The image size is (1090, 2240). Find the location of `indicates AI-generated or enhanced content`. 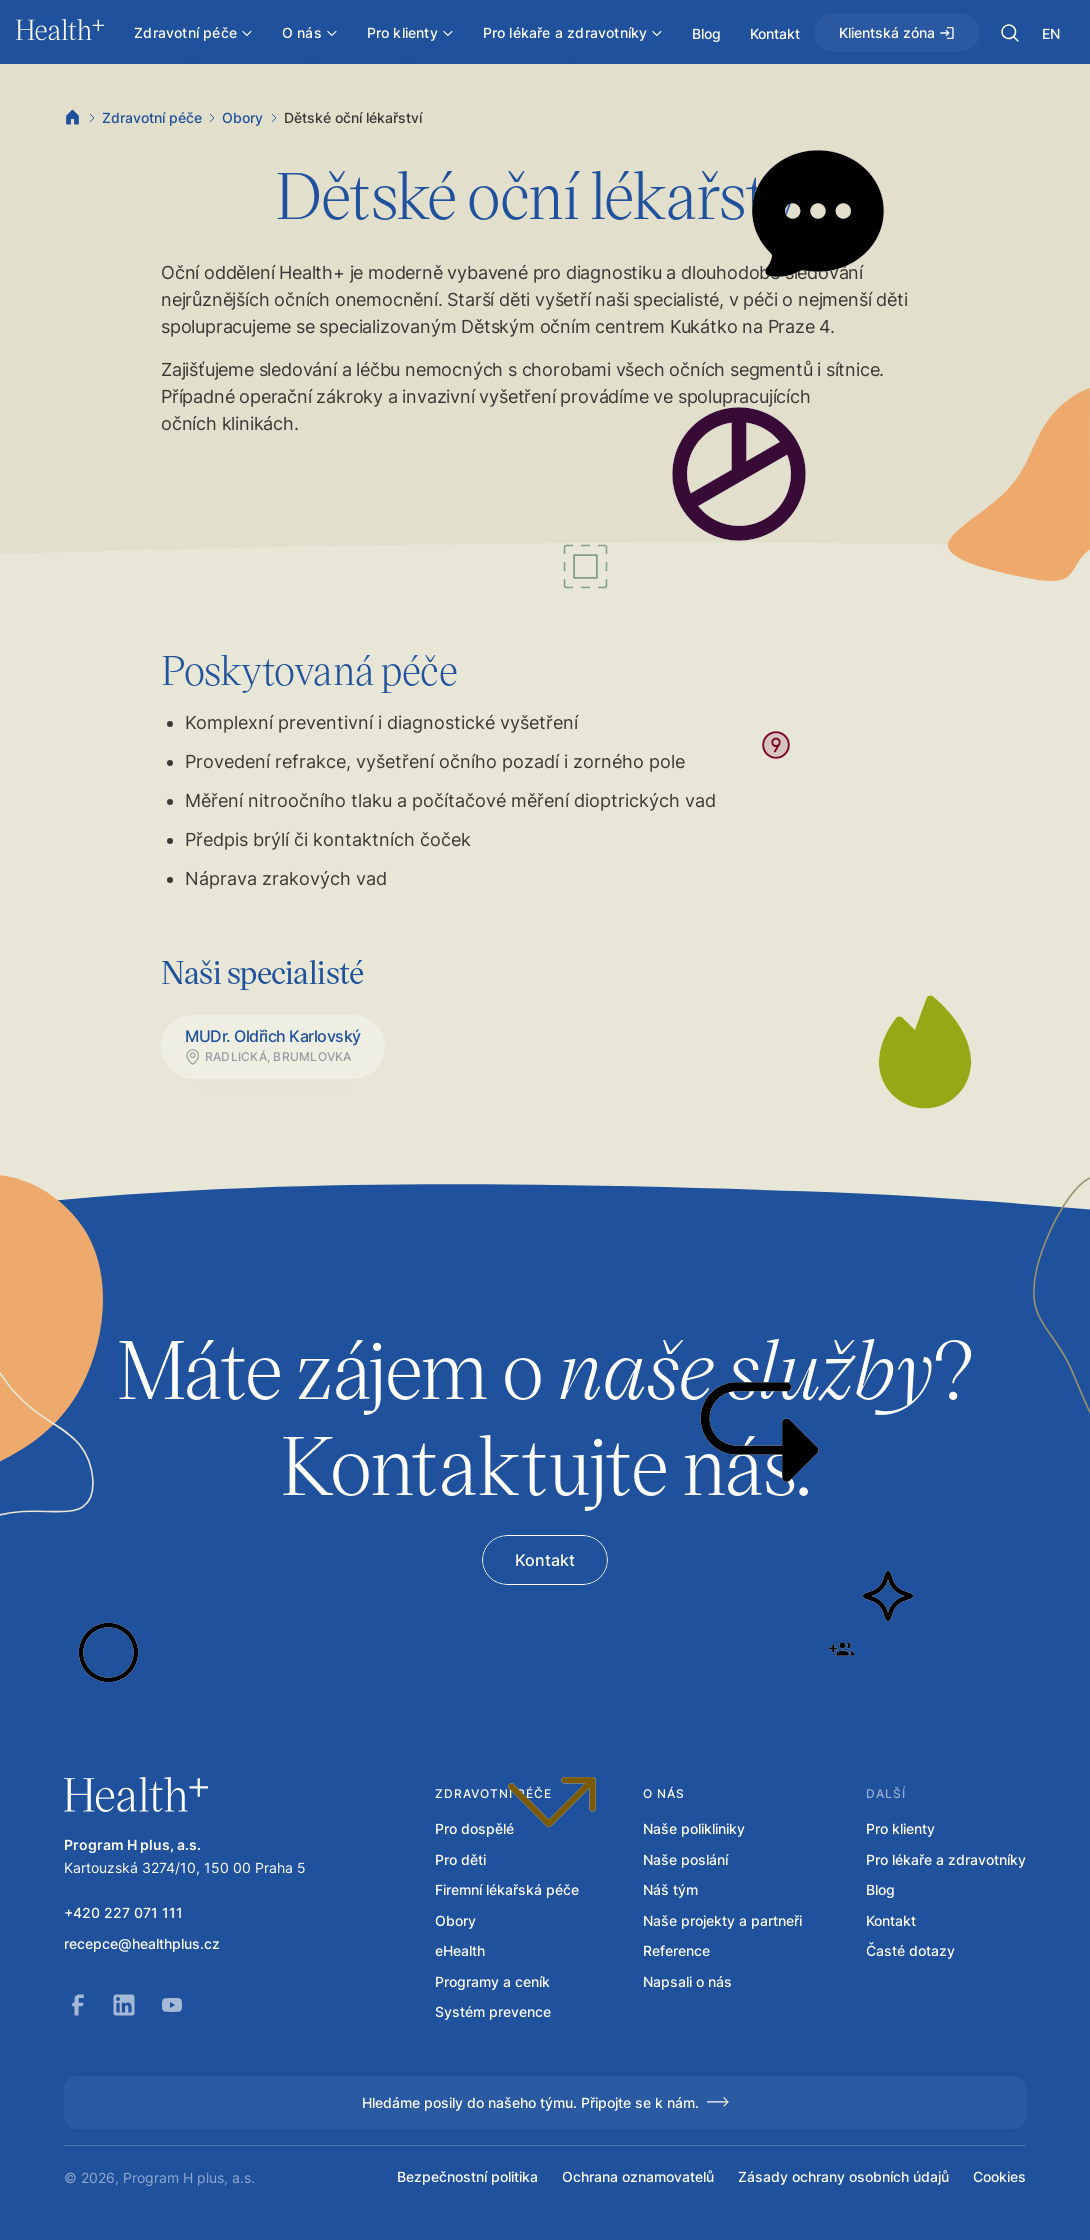

indicates AI-generated or enhanced content is located at coordinates (888, 1596).